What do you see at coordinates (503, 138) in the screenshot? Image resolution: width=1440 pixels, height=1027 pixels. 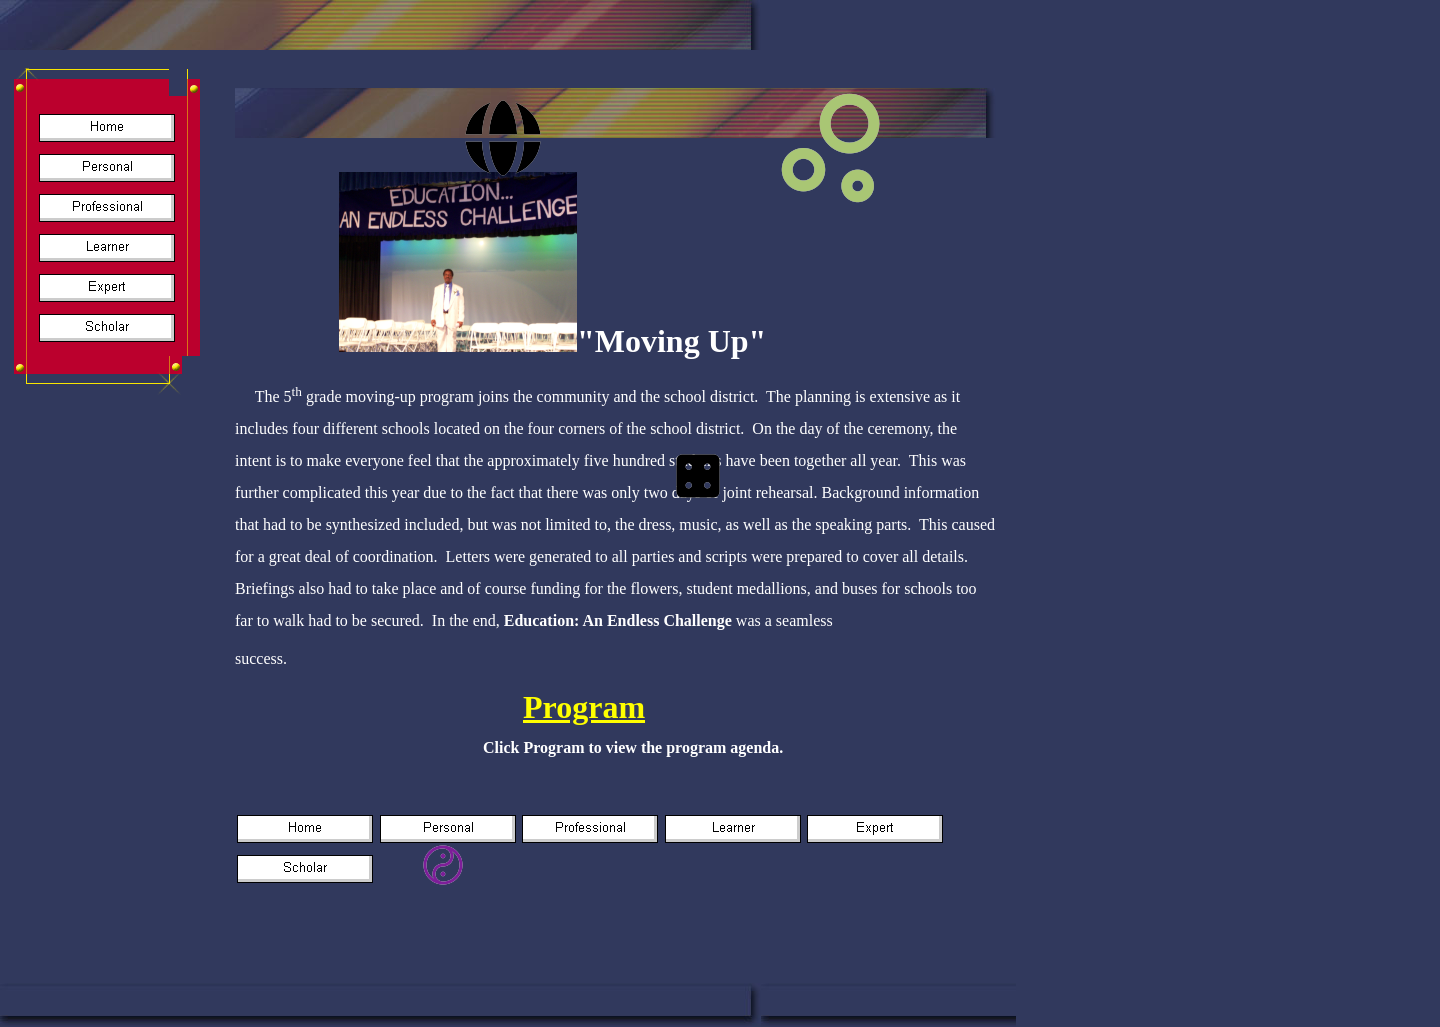 I see `access global or international settings` at bounding box center [503, 138].